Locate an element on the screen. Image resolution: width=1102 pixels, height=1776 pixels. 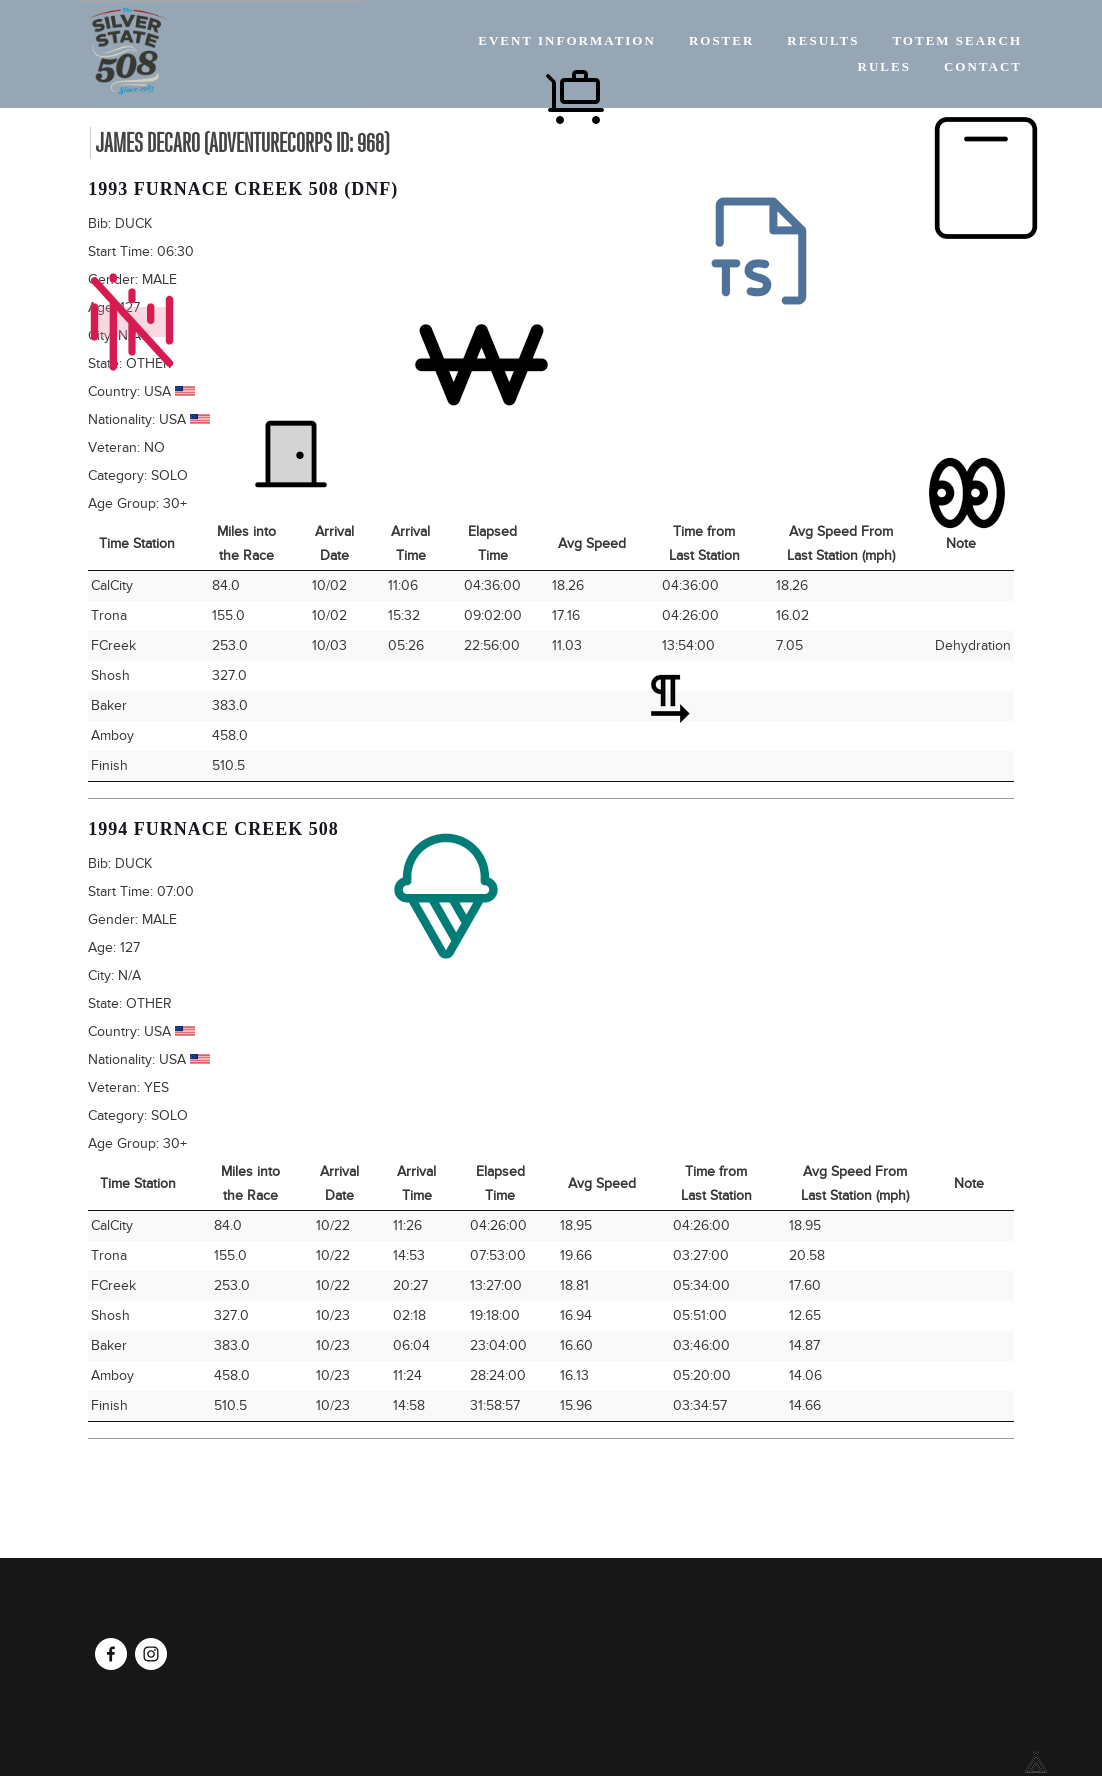
set text direction to left-to-right is located at coordinates (668, 699).